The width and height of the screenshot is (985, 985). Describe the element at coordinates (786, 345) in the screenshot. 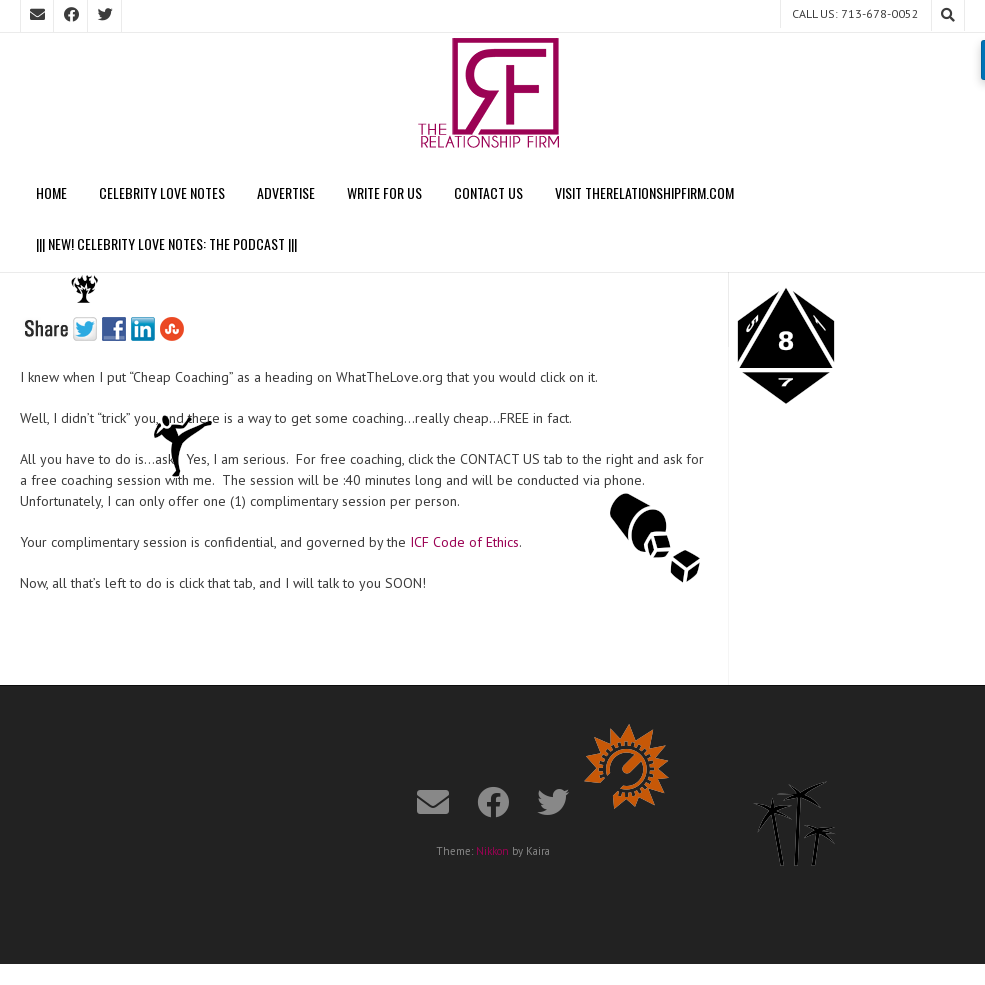

I see `roll a d8 die in-game` at that location.